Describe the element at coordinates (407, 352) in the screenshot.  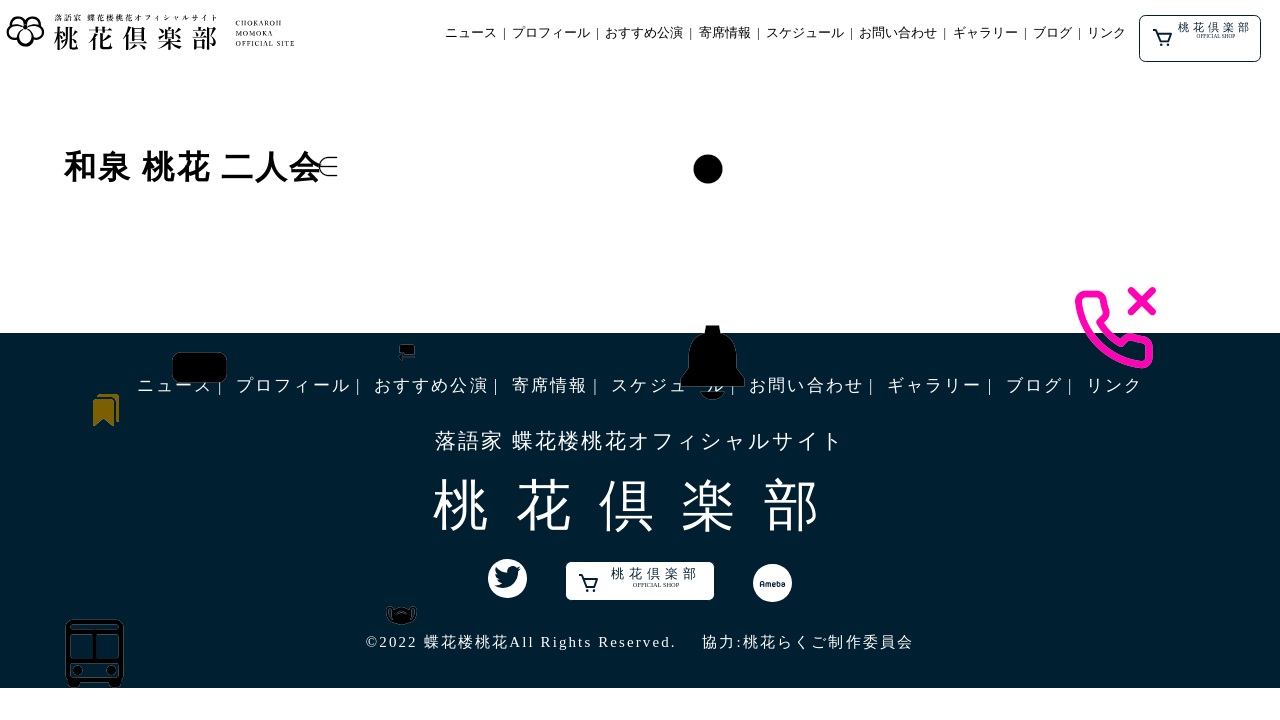
I see `auto-fit content to the left edge` at that location.